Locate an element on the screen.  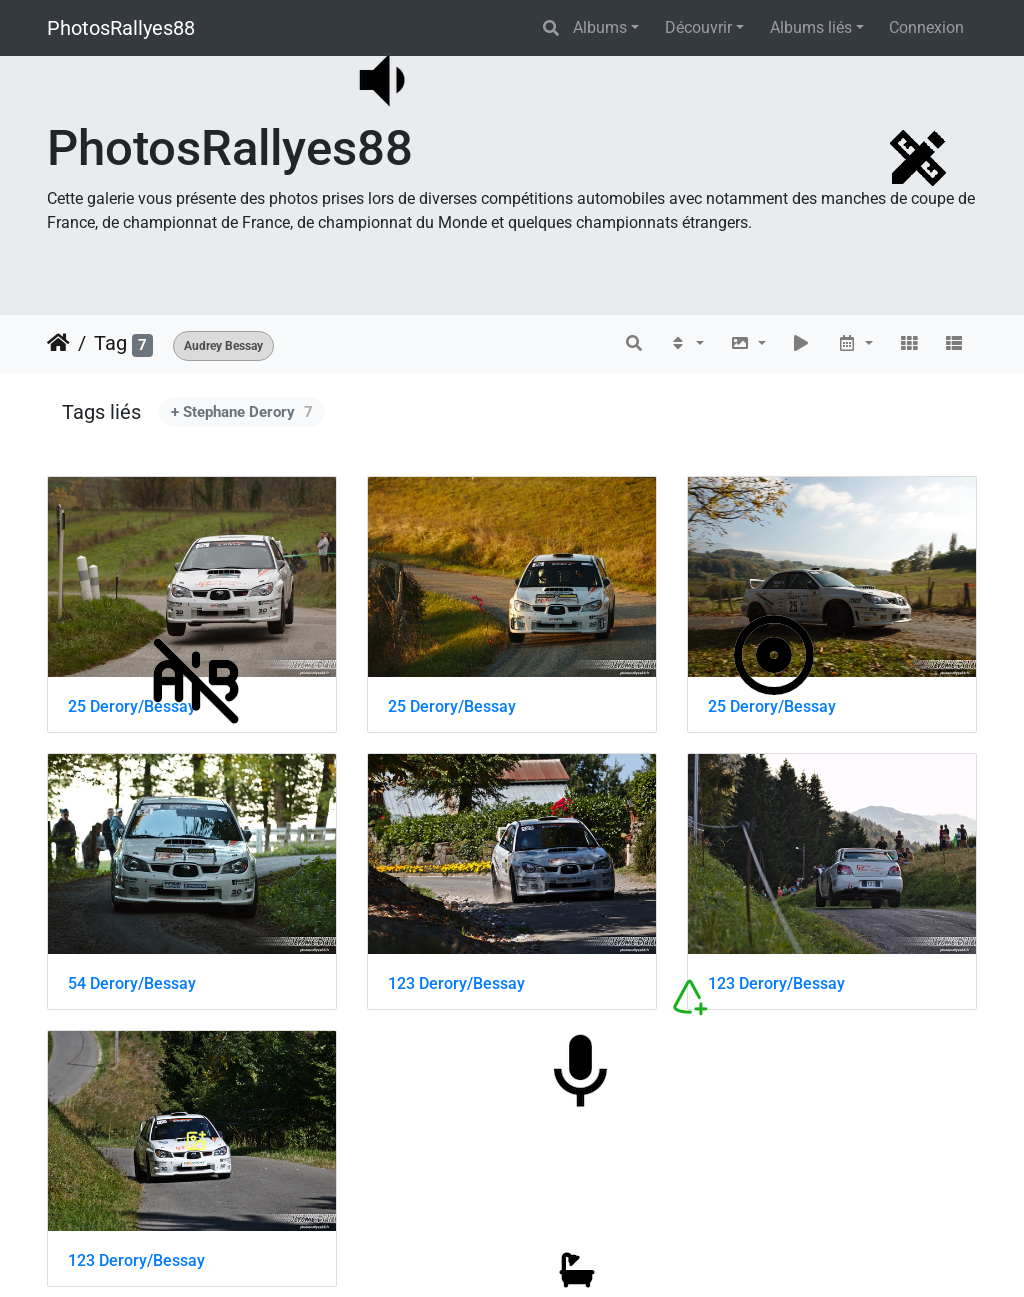
view bathroom amenities is located at coordinates (577, 1270).